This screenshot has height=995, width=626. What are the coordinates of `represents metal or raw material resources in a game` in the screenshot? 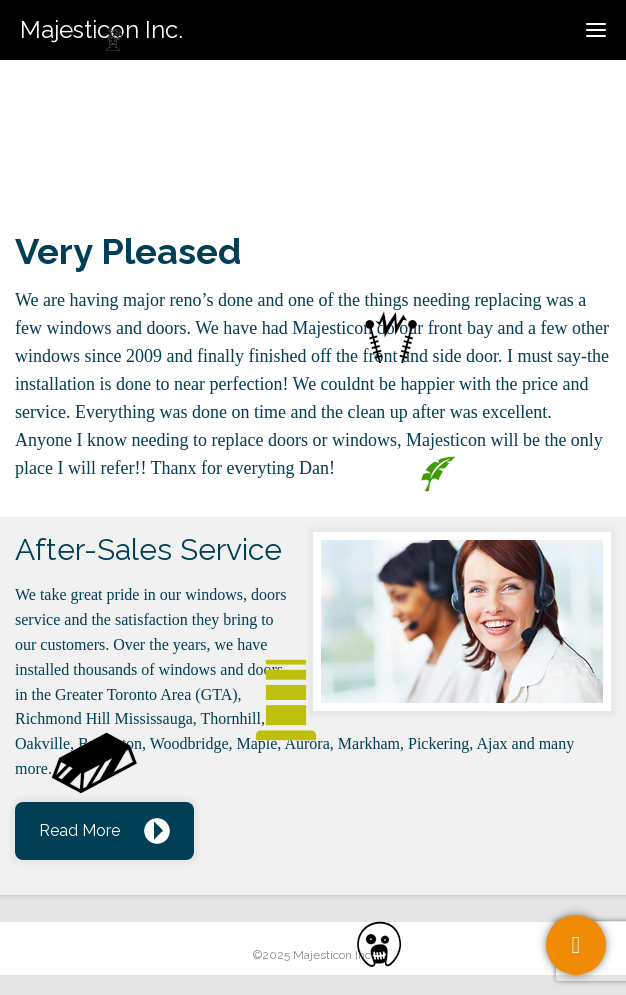 It's located at (94, 763).